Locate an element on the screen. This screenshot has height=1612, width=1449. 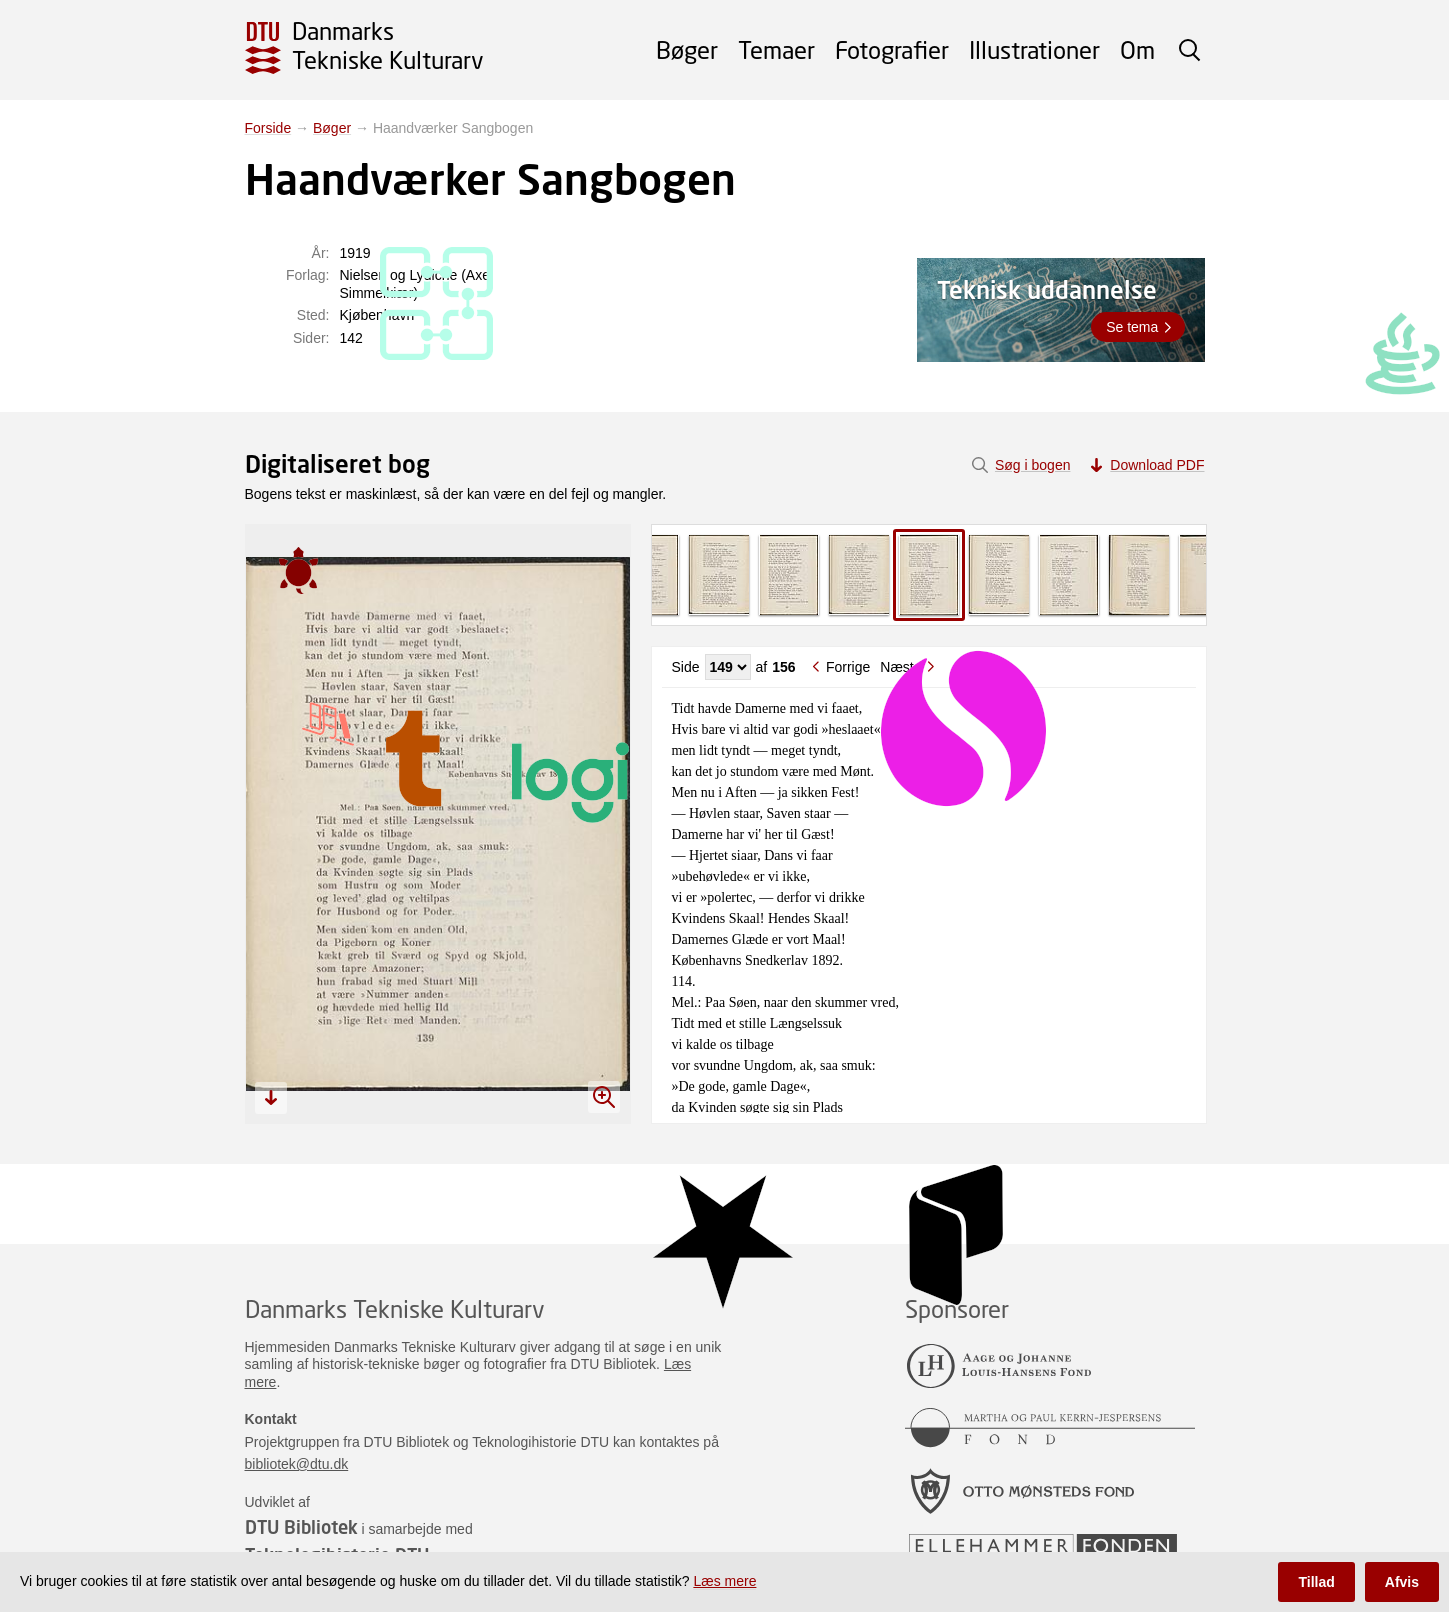
Logitech brand logo is located at coordinates (570, 782).